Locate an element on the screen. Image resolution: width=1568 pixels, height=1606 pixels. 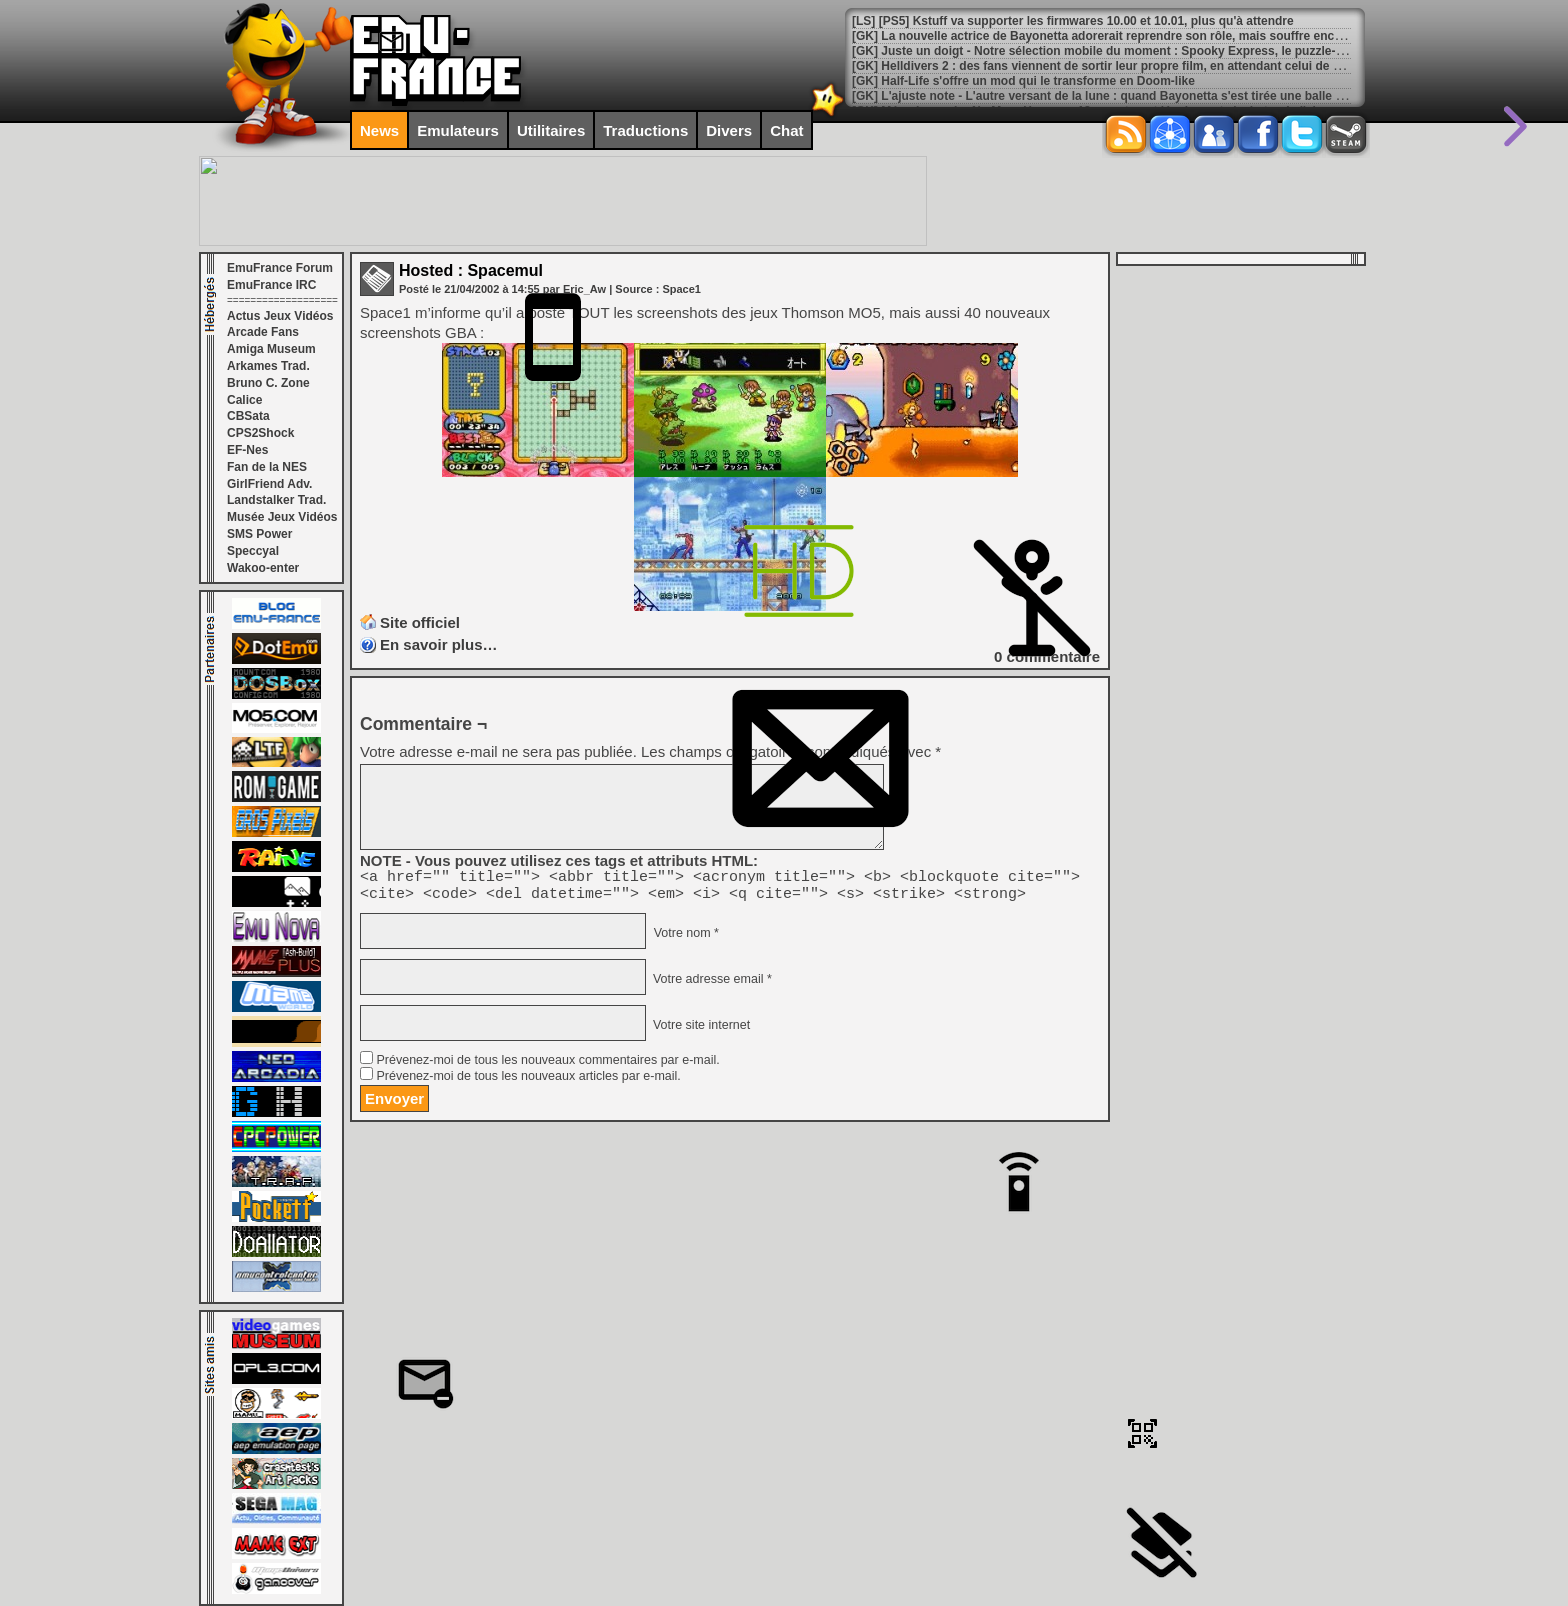
clear all map layers is located at coordinates (1161, 1546).